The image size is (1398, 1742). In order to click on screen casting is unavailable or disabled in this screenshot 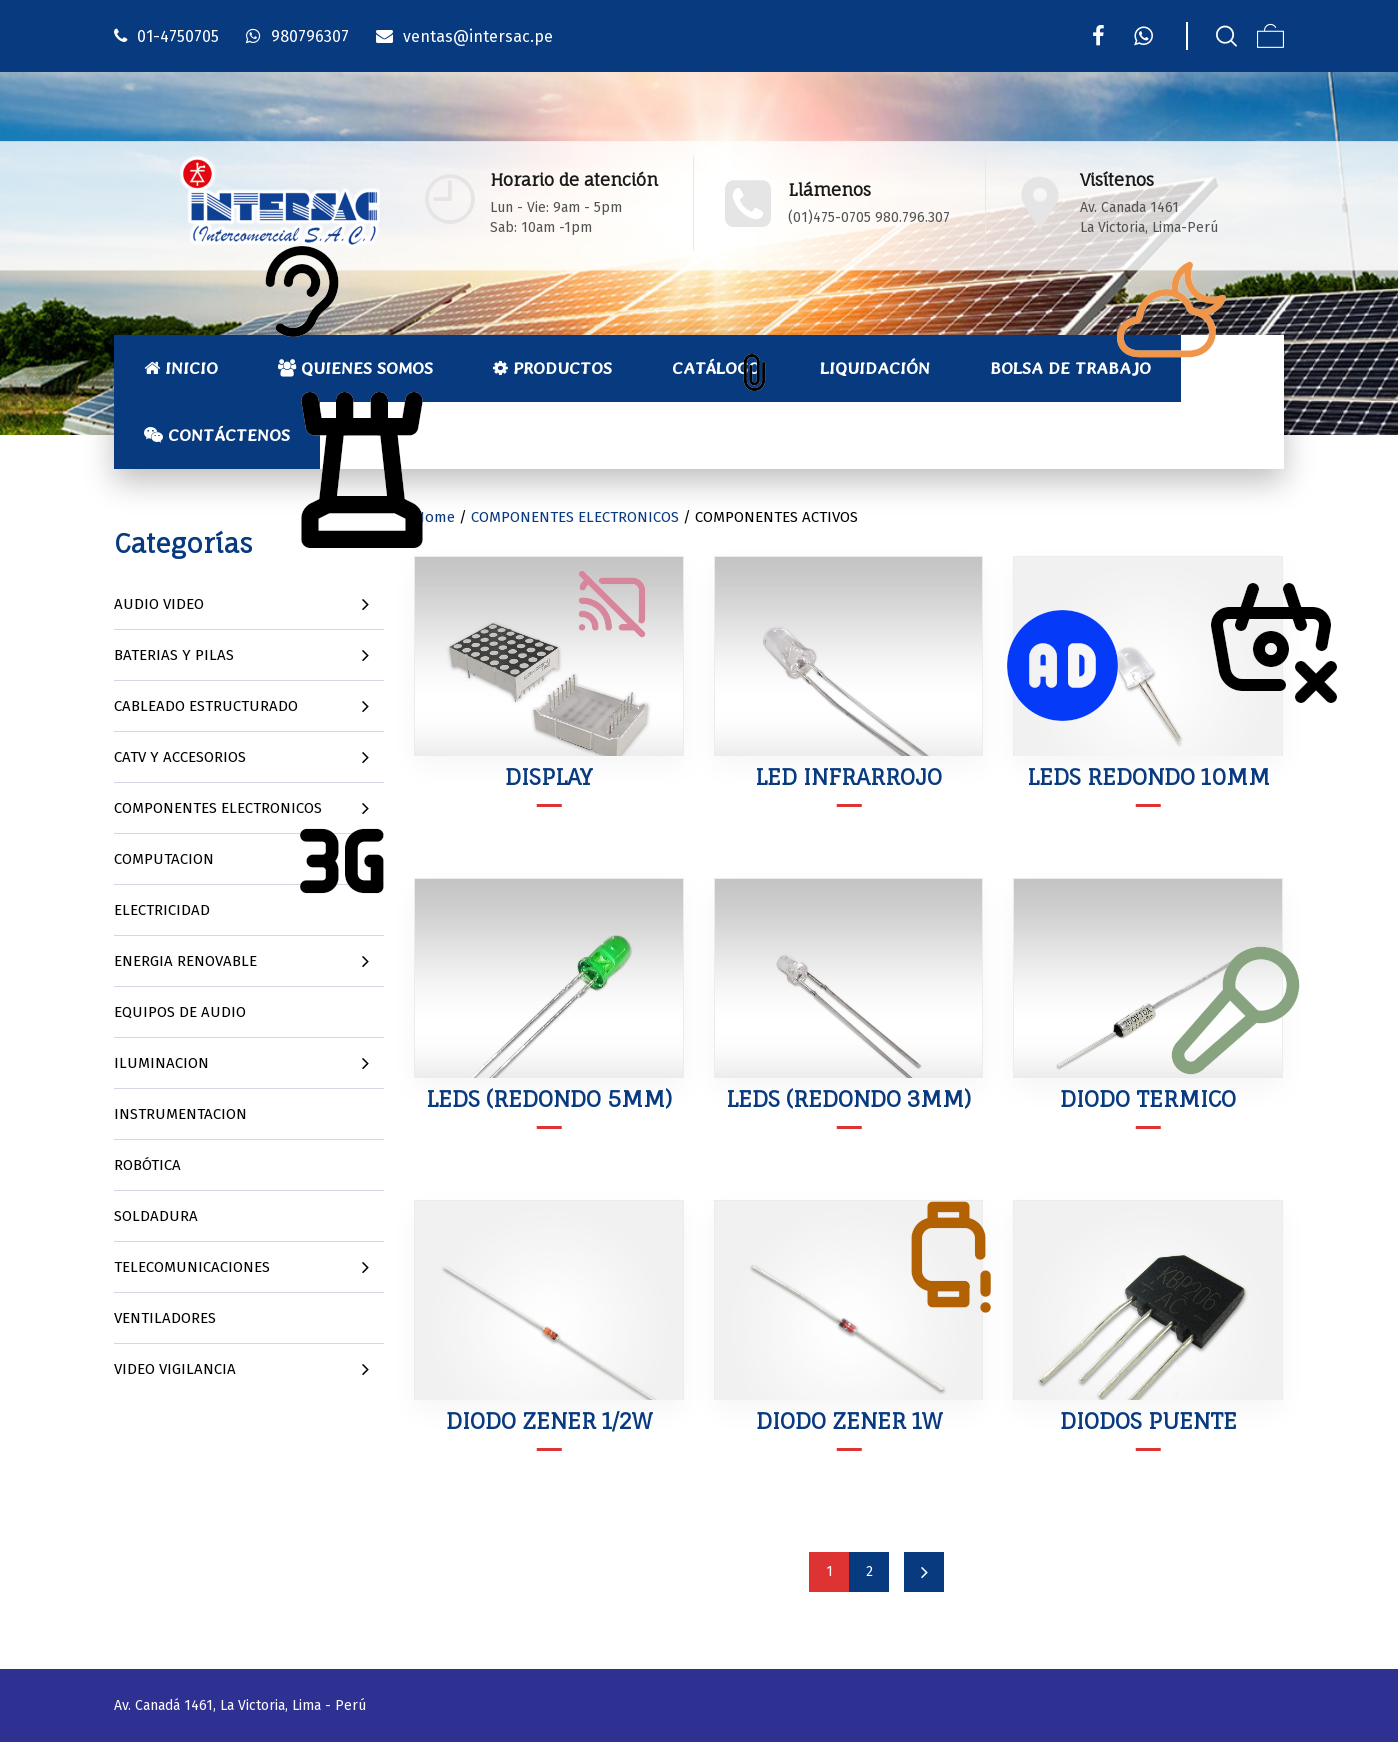, I will do `click(612, 604)`.